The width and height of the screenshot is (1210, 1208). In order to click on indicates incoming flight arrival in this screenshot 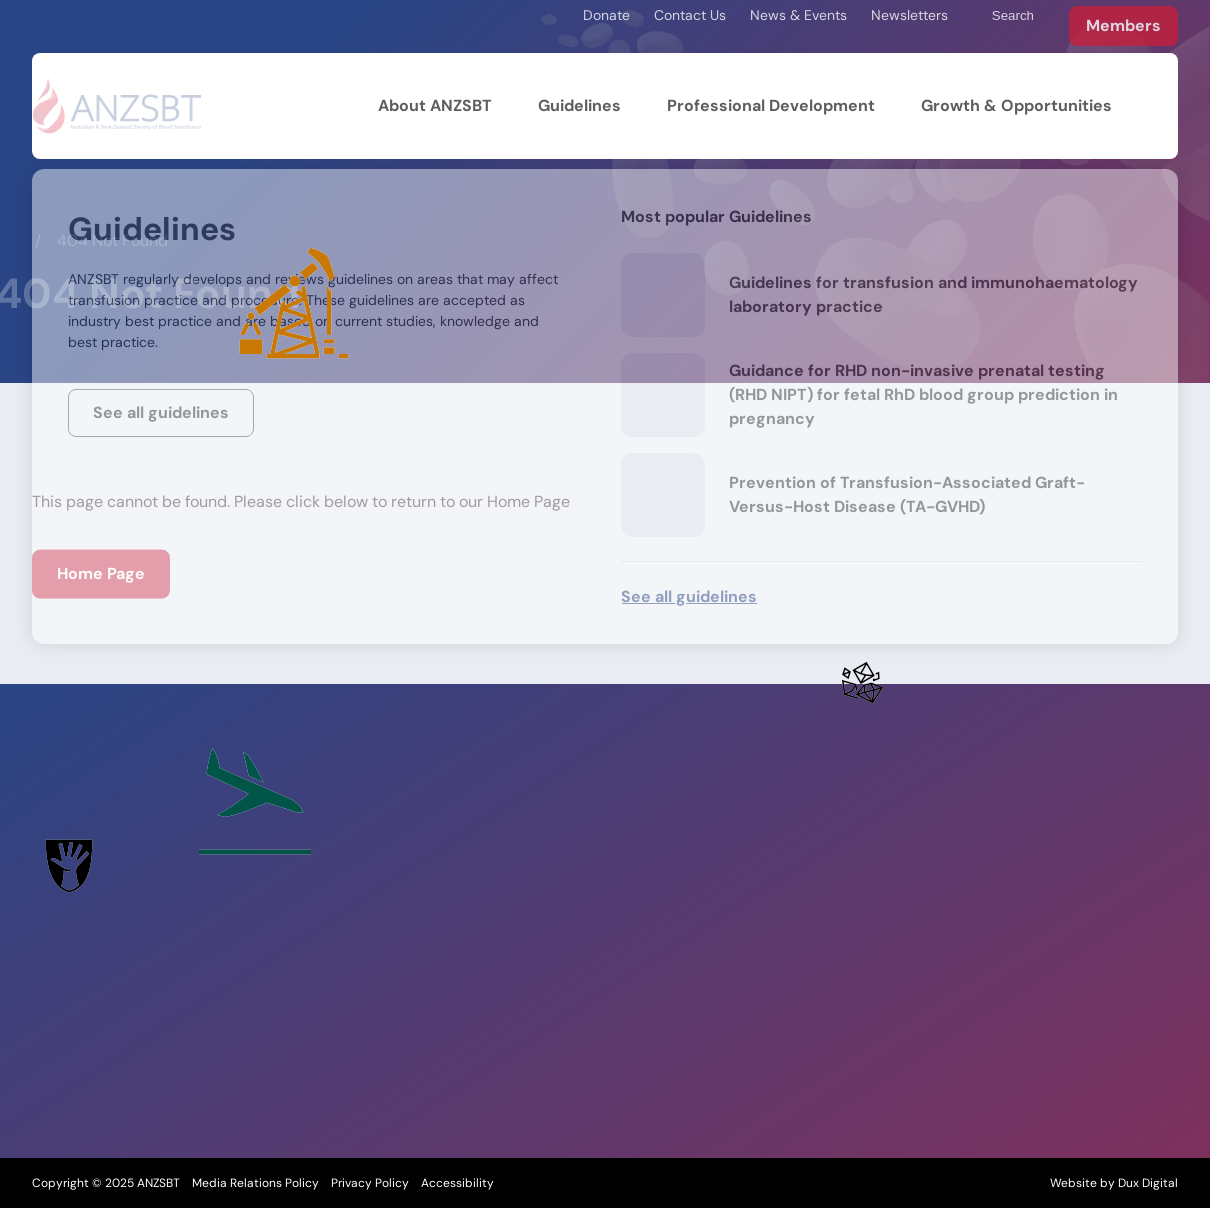, I will do `click(255, 804)`.